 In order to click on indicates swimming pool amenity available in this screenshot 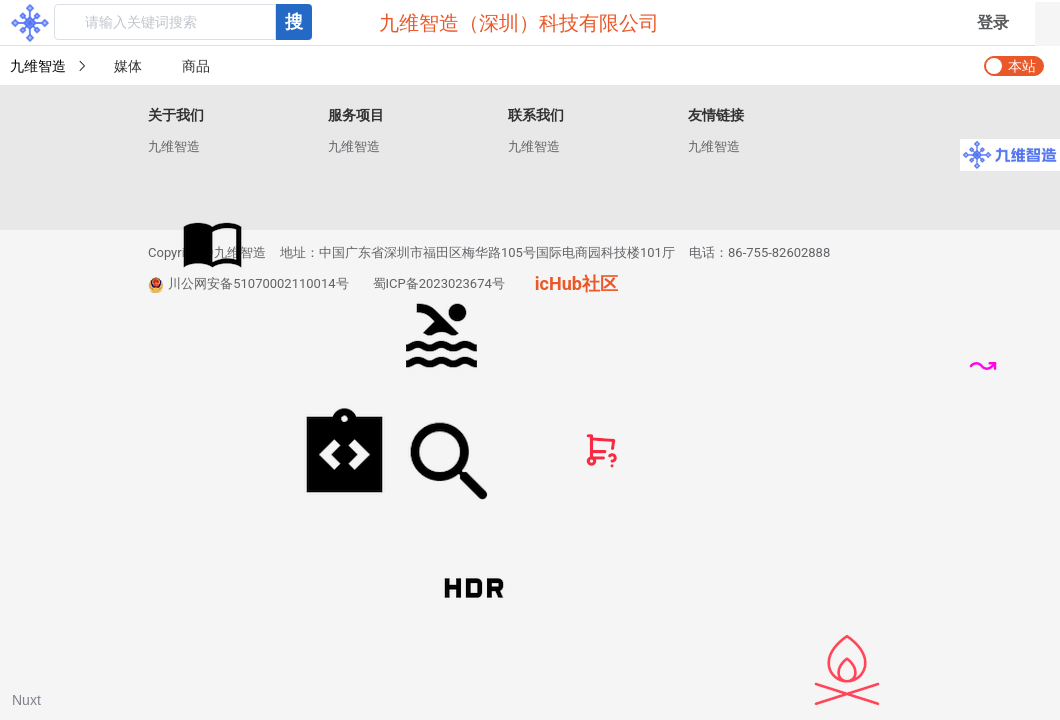, I will do `click(441, 335)`.